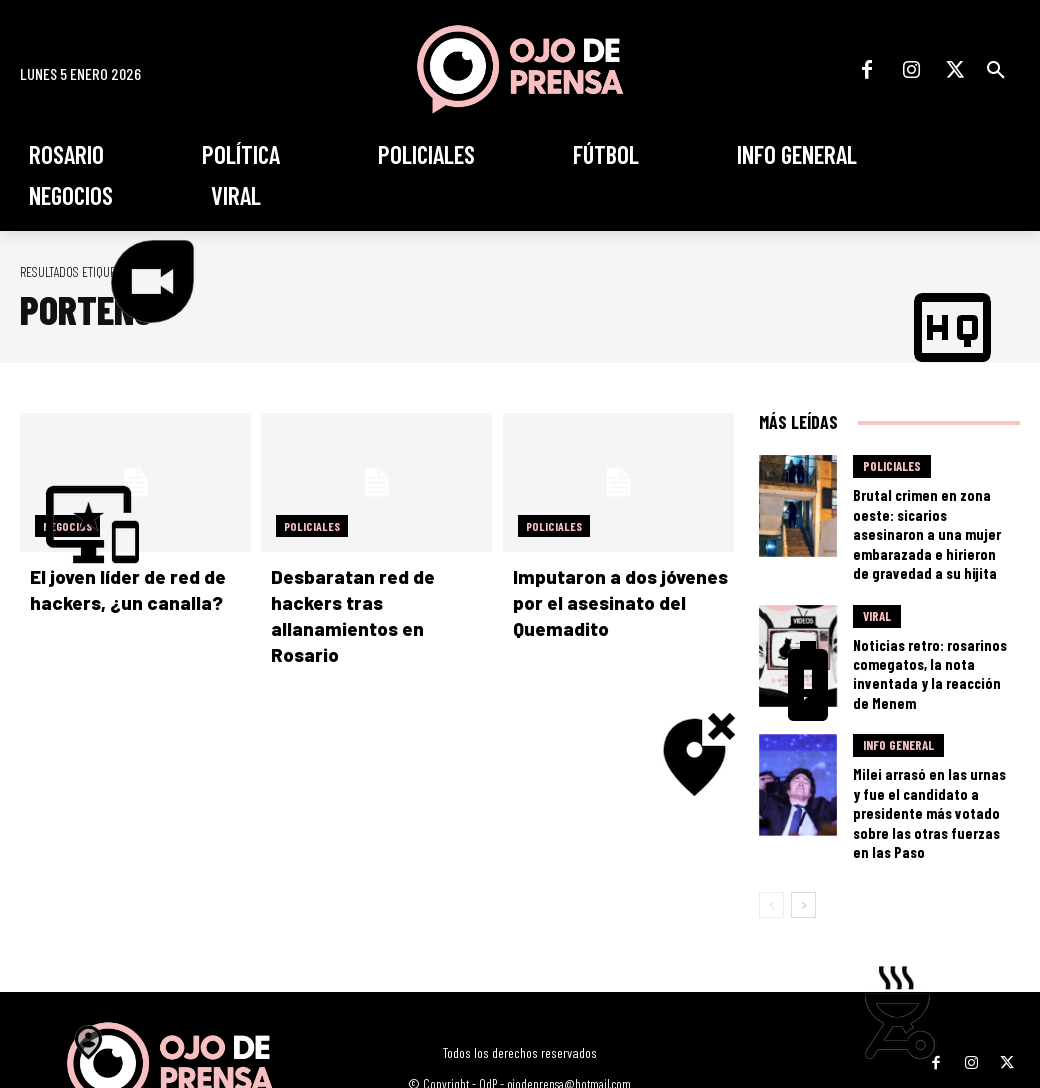  Describe the element at coordinates (952, 327) in the screenshot. I see `indicates high quality media or streaming option` at that location.